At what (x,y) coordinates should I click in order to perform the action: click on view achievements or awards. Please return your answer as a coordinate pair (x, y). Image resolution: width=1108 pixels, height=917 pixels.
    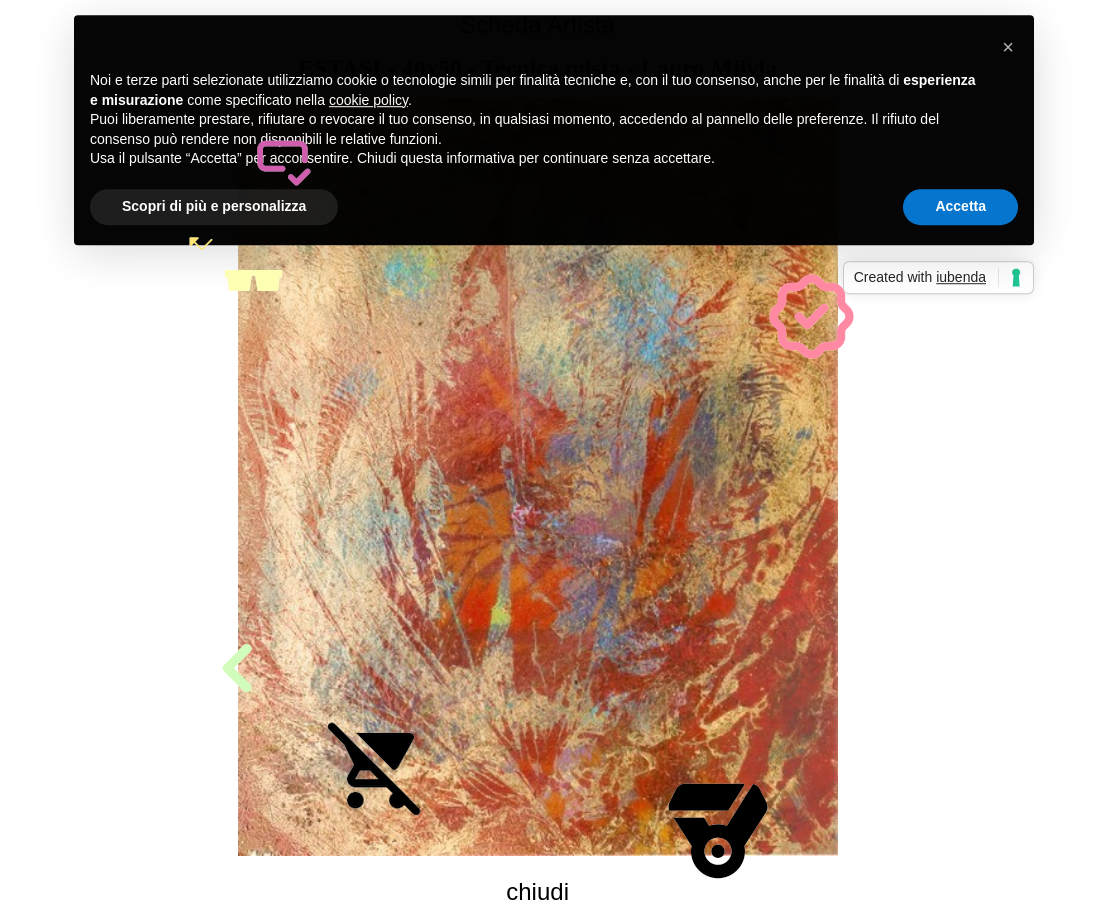
    Looking at the image, I should click on (718, 831).